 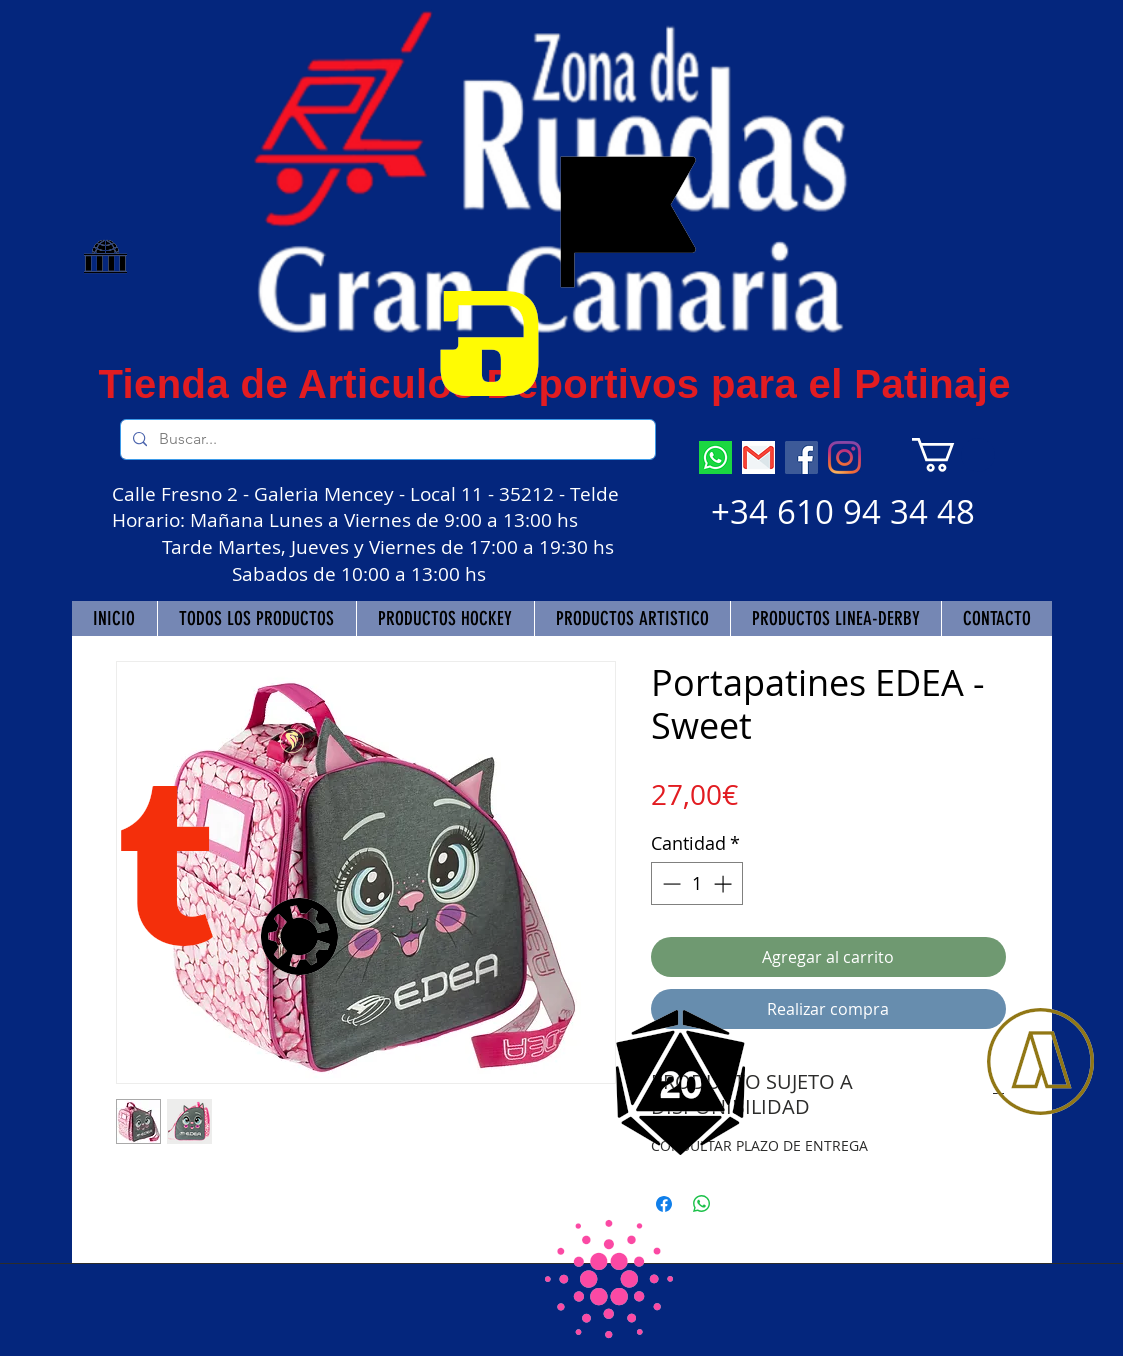 I want to click on open MetaGer search engine, so click(x=489, y=343).